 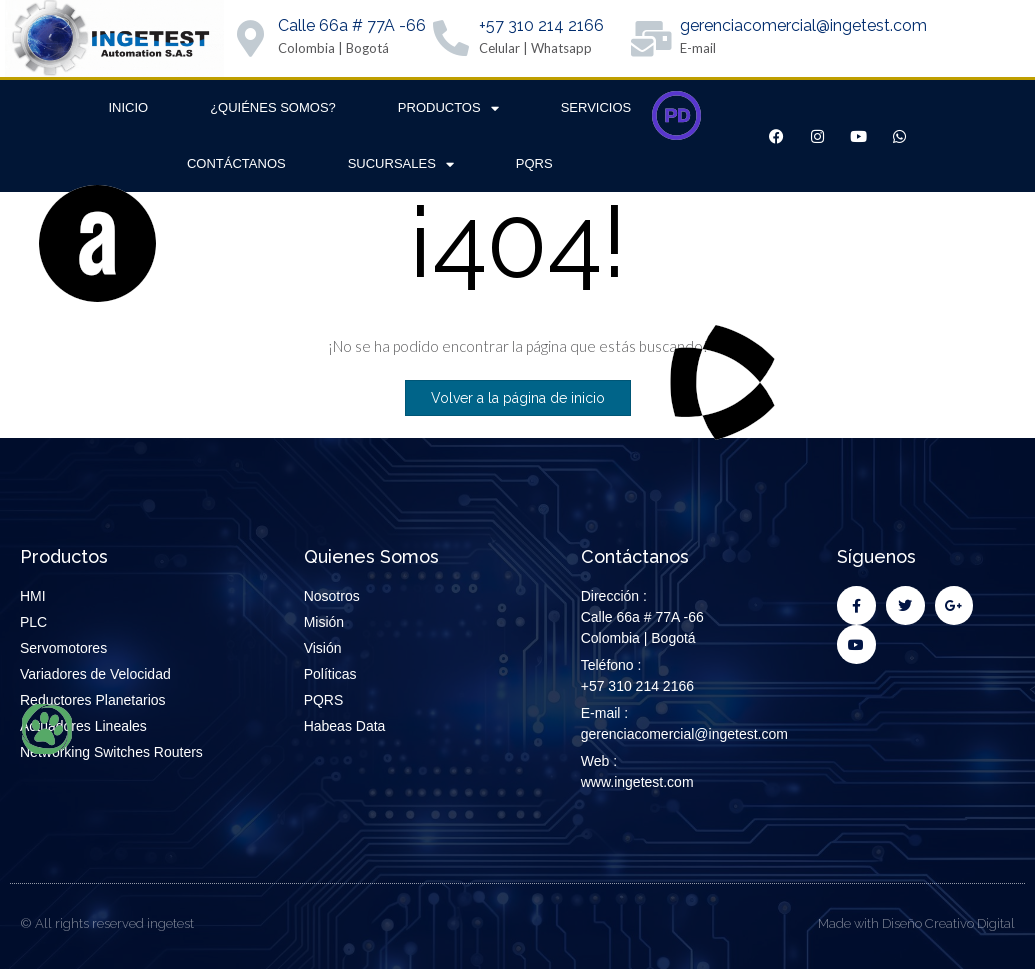 What do you see at coordinates (47, 729) in the screenshot?
I see `visit Furry Network social platform` at bounding box center [47, 729].